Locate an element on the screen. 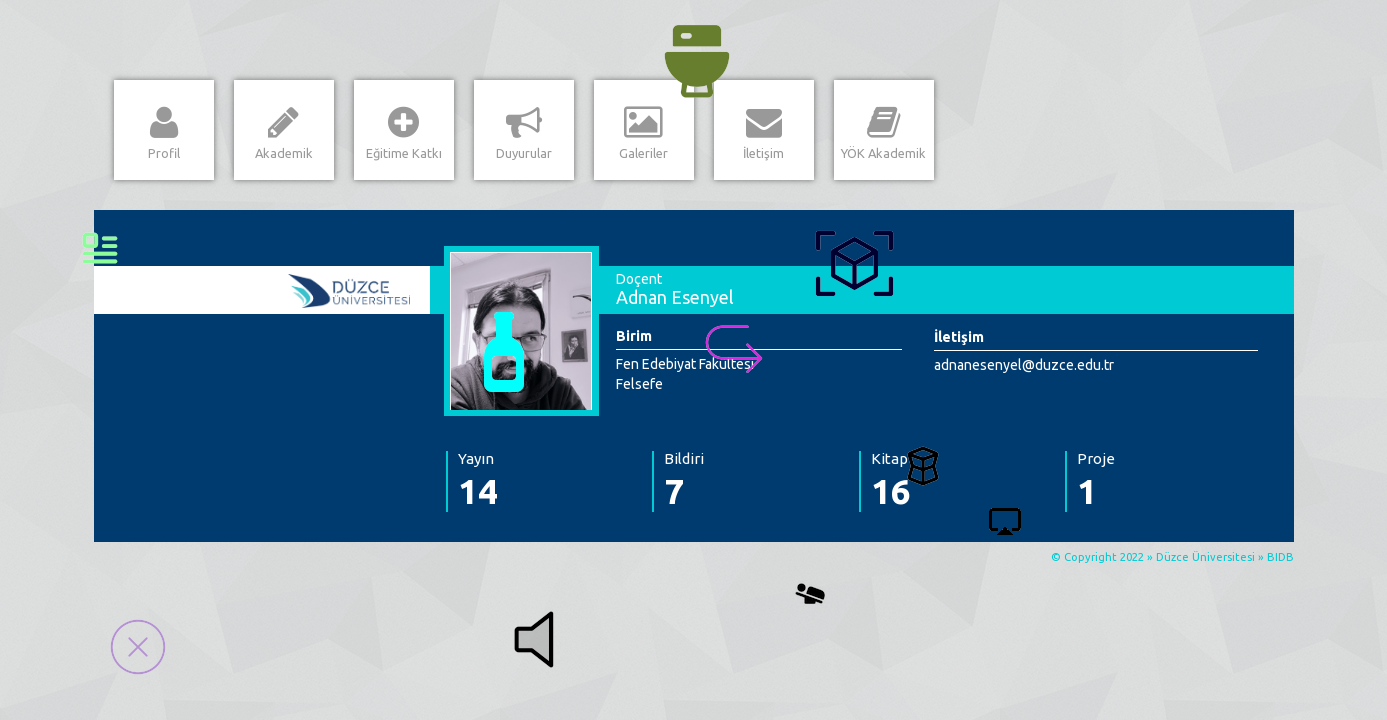  close or dismiss a dialog is located at coordinates (138, 647).